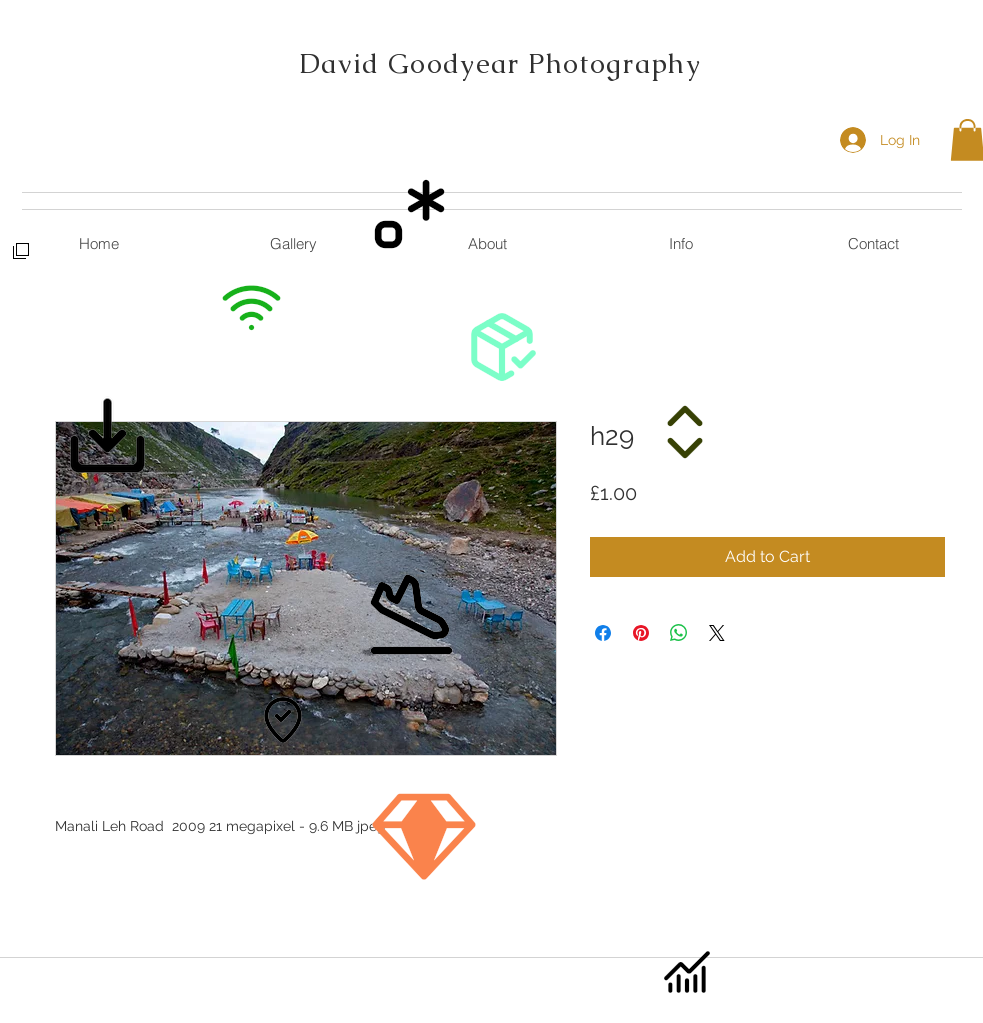 The width and height of the screenshot is (983, 1023). Describe the element at coordinates (411, 613) in the screenshot. I see `indicates arriving flight status` at that location.